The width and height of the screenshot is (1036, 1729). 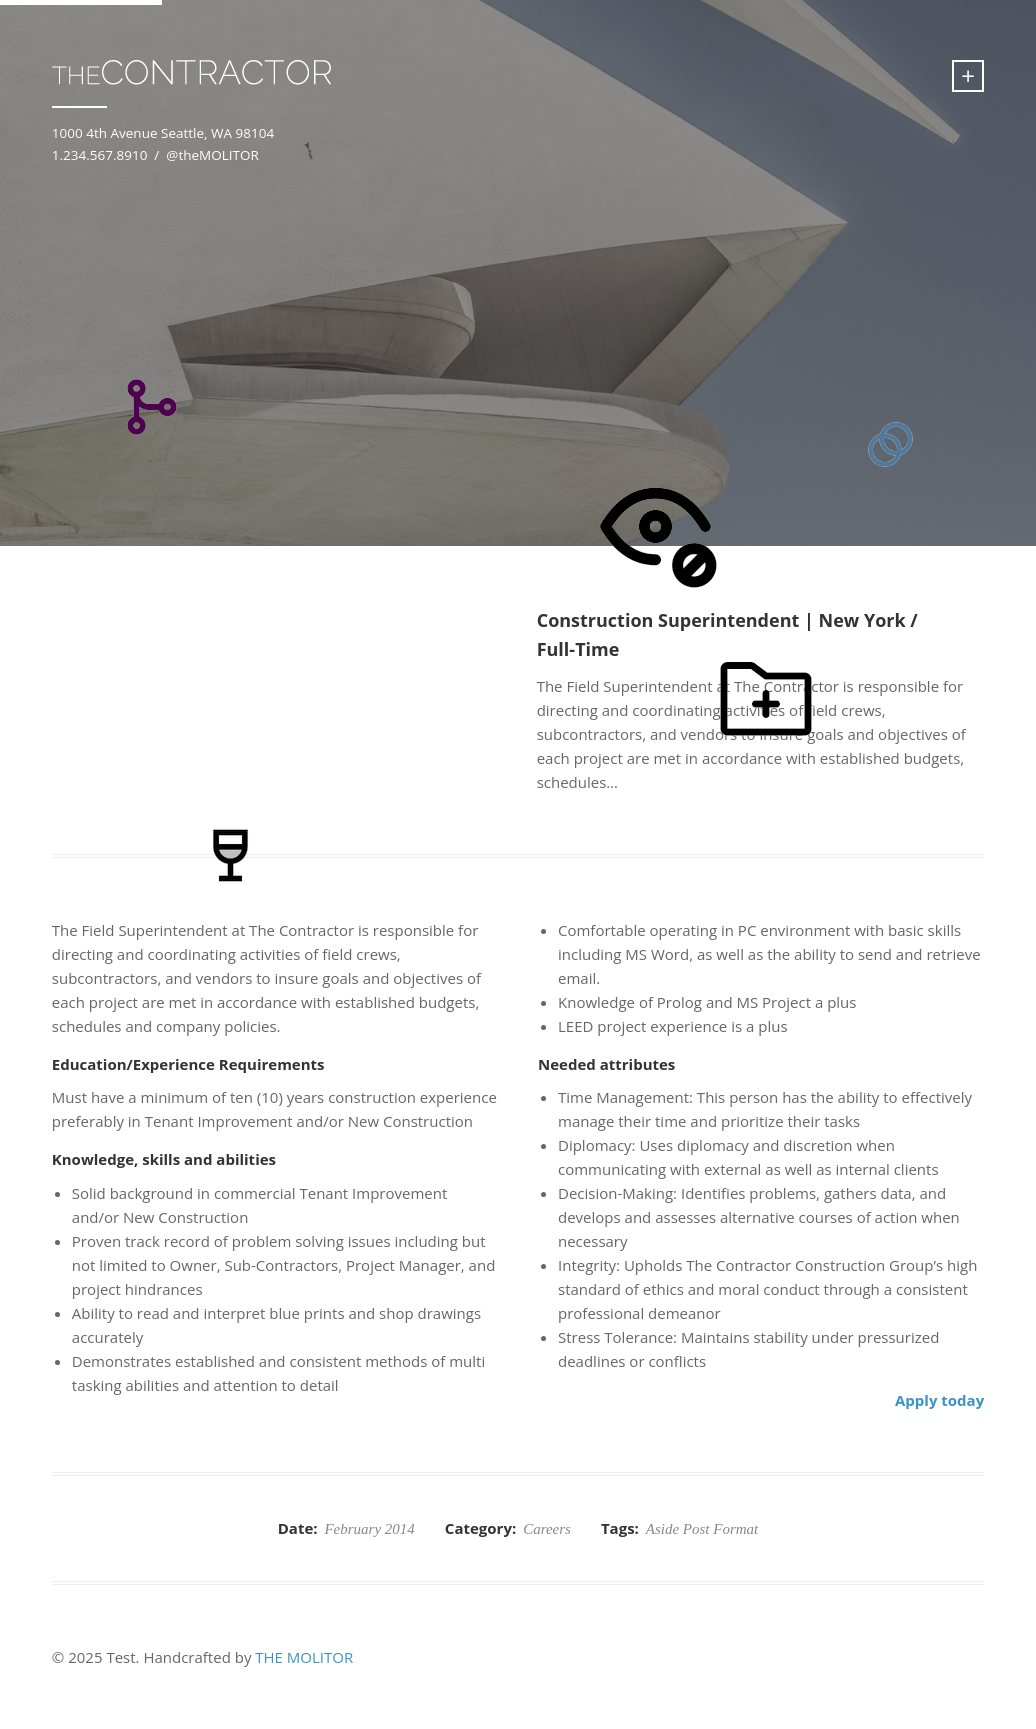 I want to click on find nearby wine bars or restaurants, so click(x=230, y=855).